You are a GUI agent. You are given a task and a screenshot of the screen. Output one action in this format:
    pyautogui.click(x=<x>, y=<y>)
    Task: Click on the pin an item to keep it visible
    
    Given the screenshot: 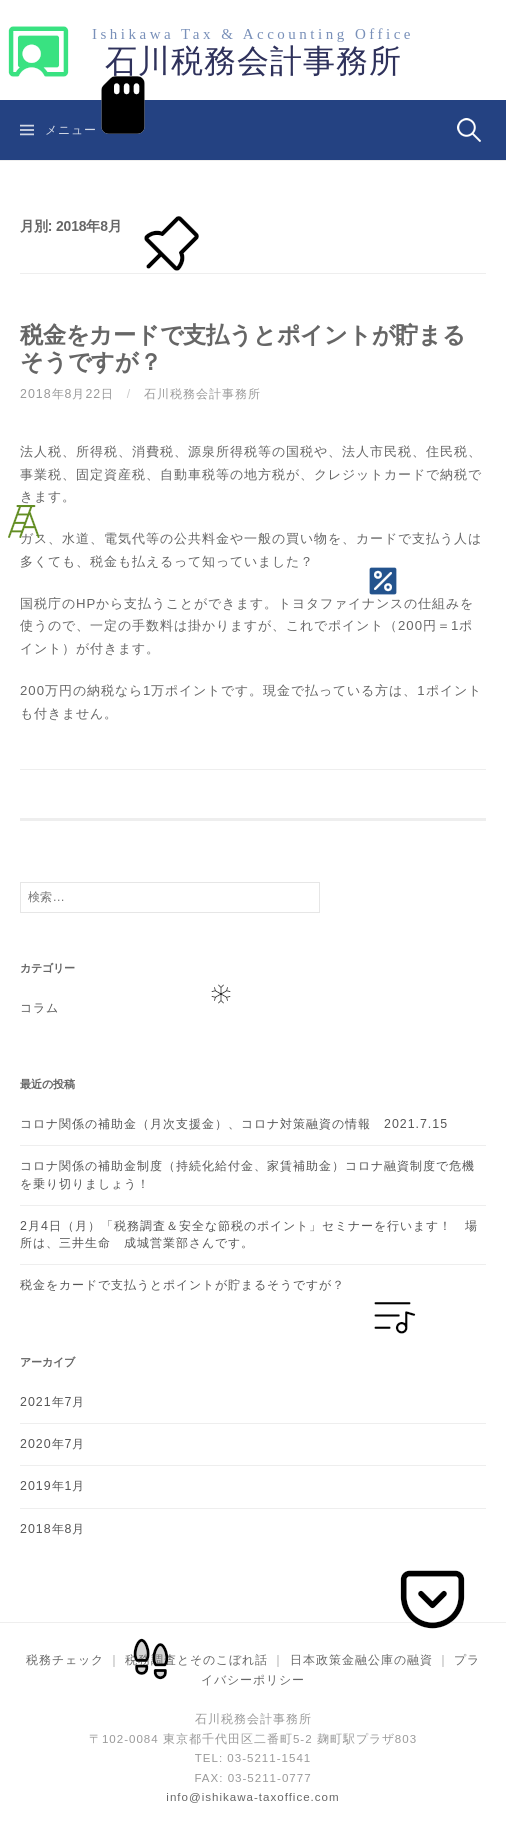 What is the action you would take?
    pyautogui.click(x=169, y=245)
    